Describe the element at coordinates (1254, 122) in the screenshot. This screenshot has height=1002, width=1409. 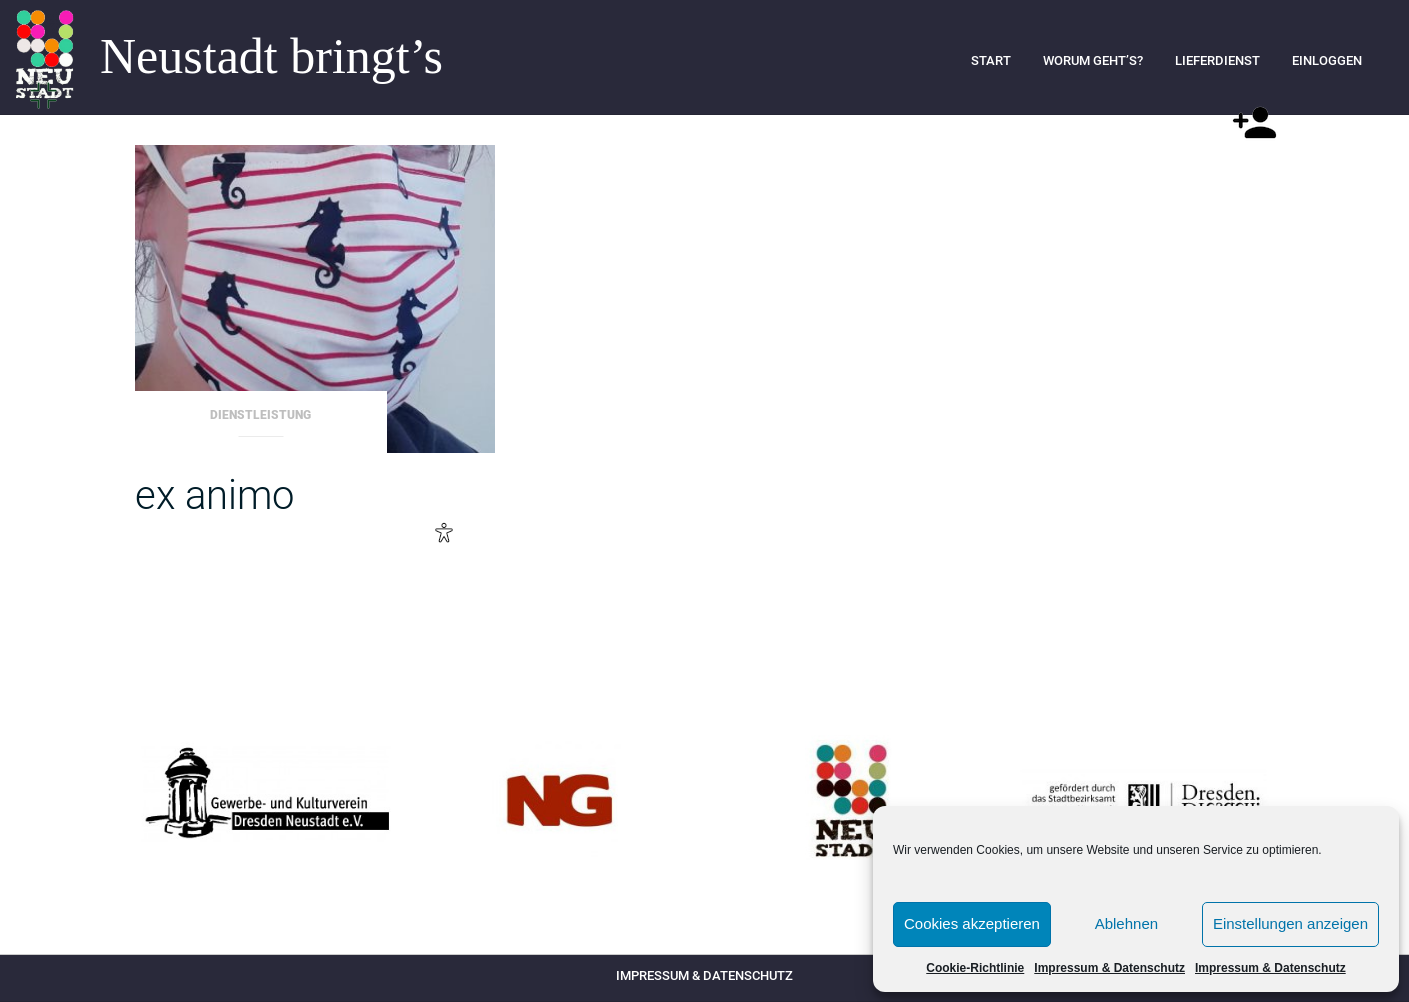
I see `add a new contact` at that location.